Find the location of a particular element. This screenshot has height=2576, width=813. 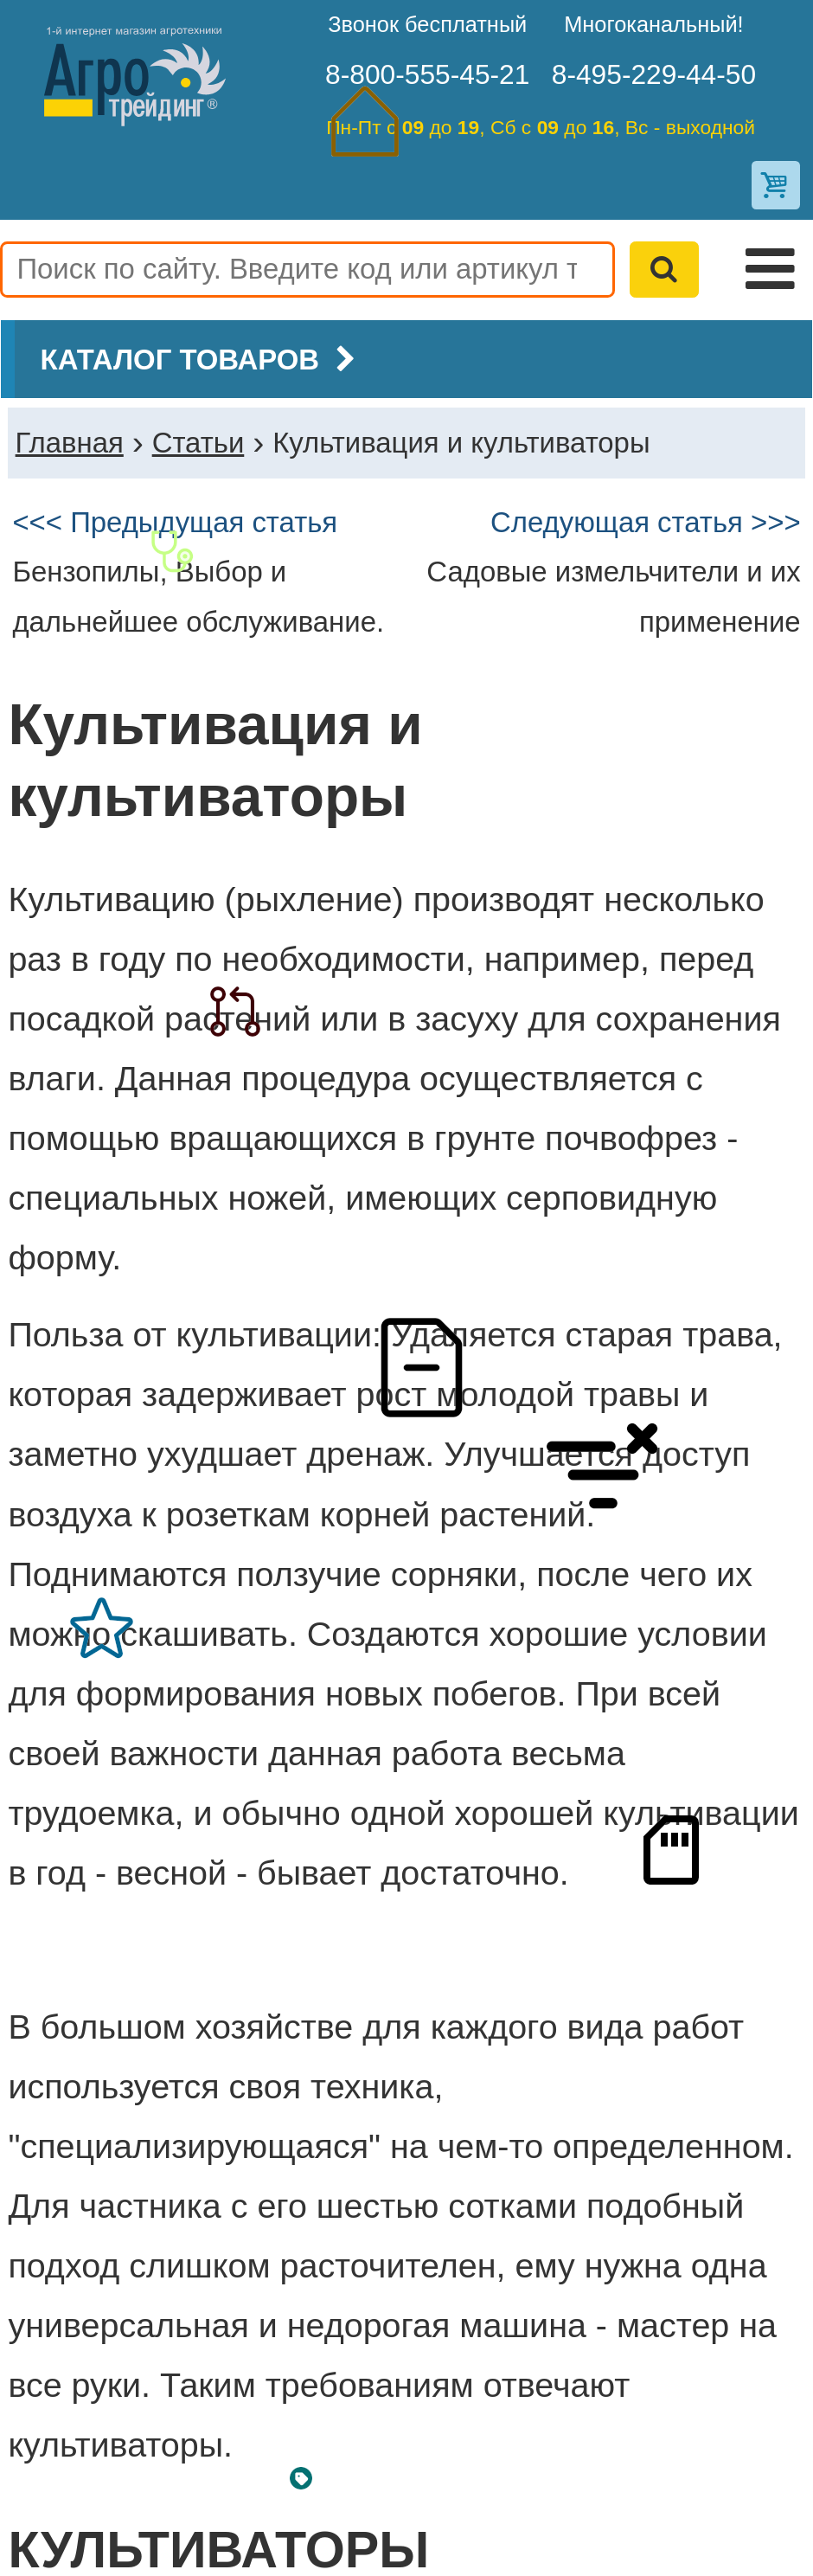

indicates a file has been removed or deleted is located at coordinates (421, 1367).